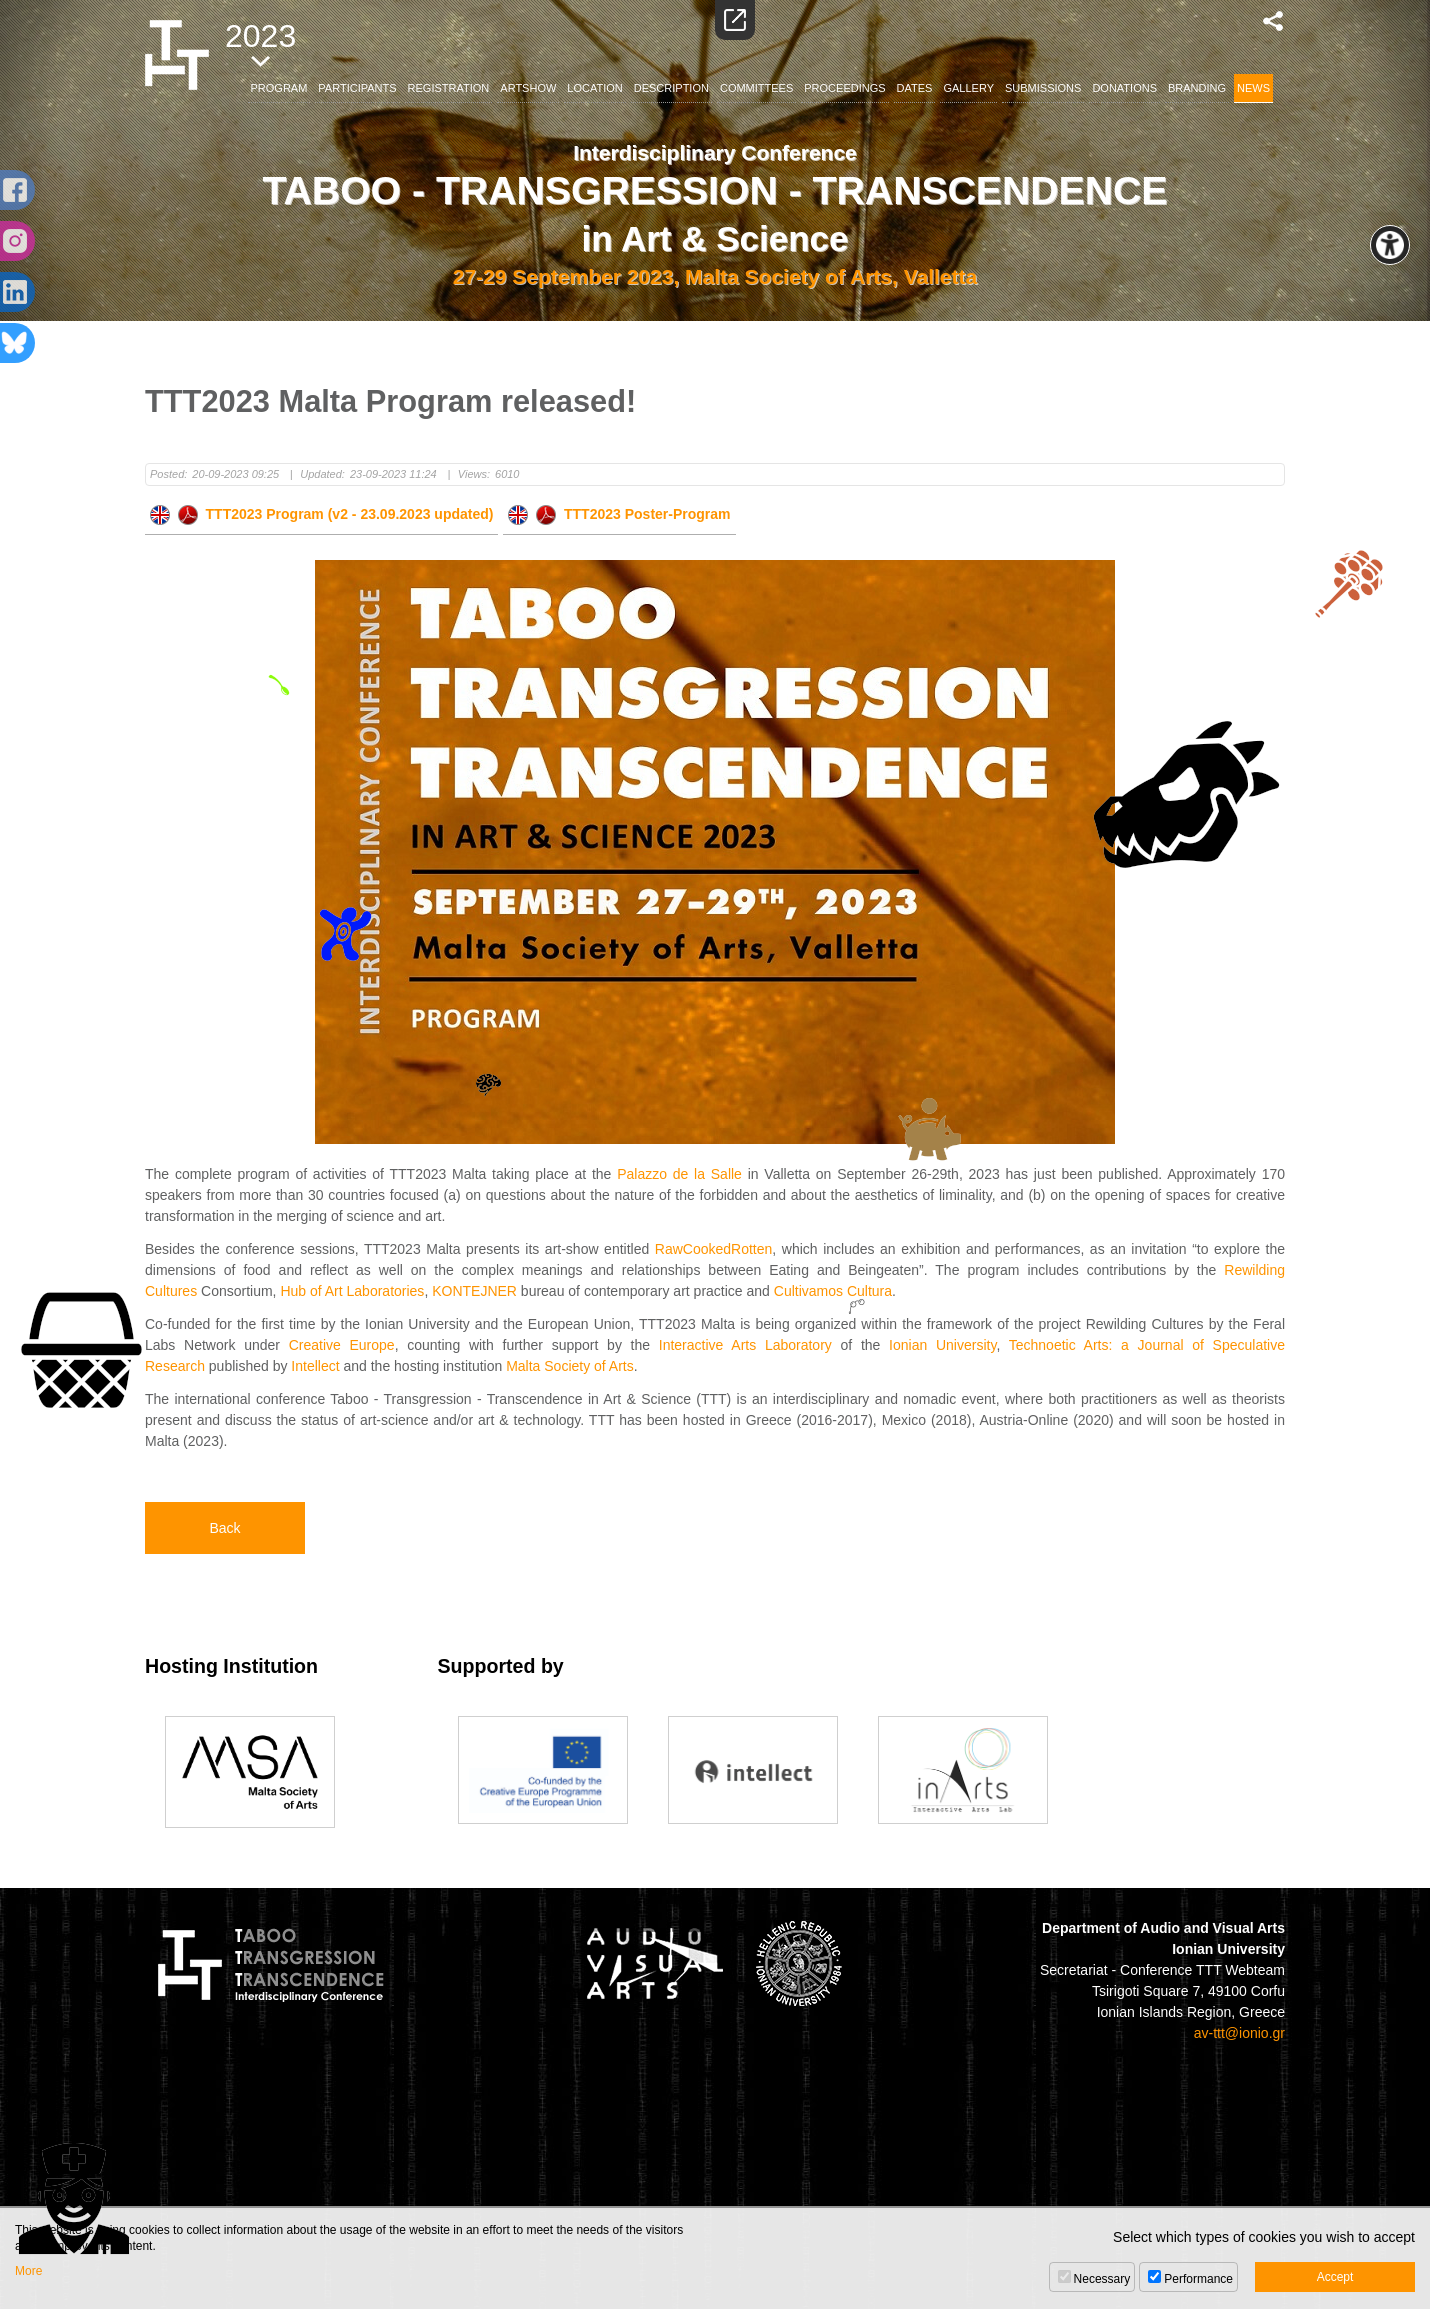 The width and height of the screenshot is (1430, 2309). Describe the element at coordinates (1349, 584) in the screenshot. I see `select grenade weapon in inventory` at that location.